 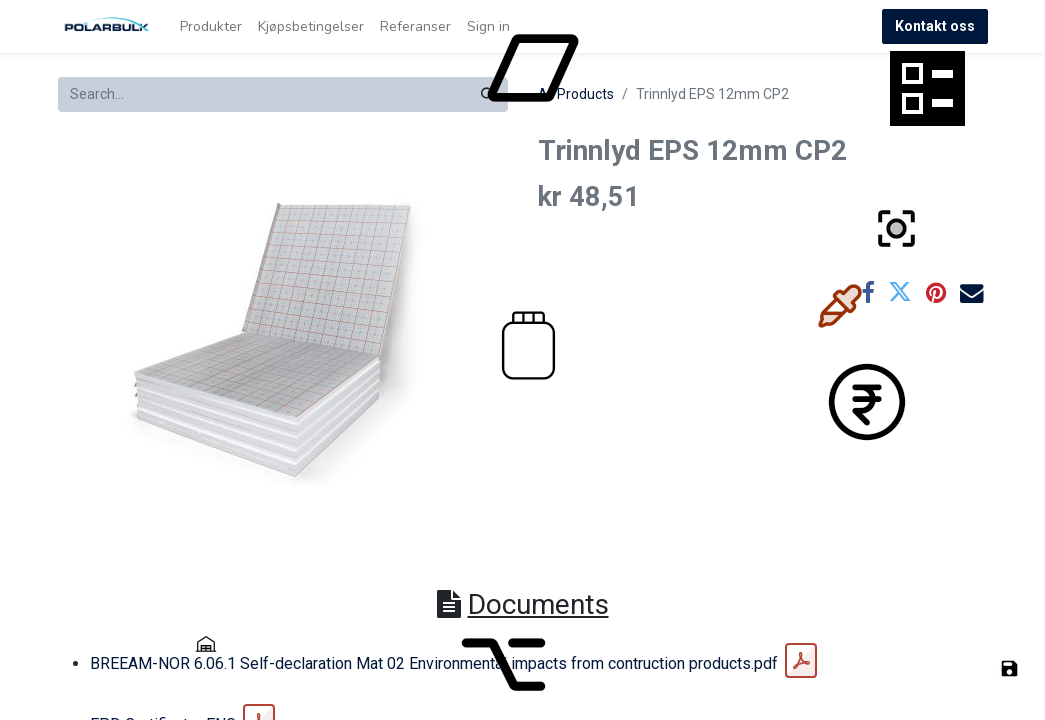 What do you see at coordinates (840, 306) in the screenshot?
I see `pick a color from the canvas` at bounding box center [840, 306].